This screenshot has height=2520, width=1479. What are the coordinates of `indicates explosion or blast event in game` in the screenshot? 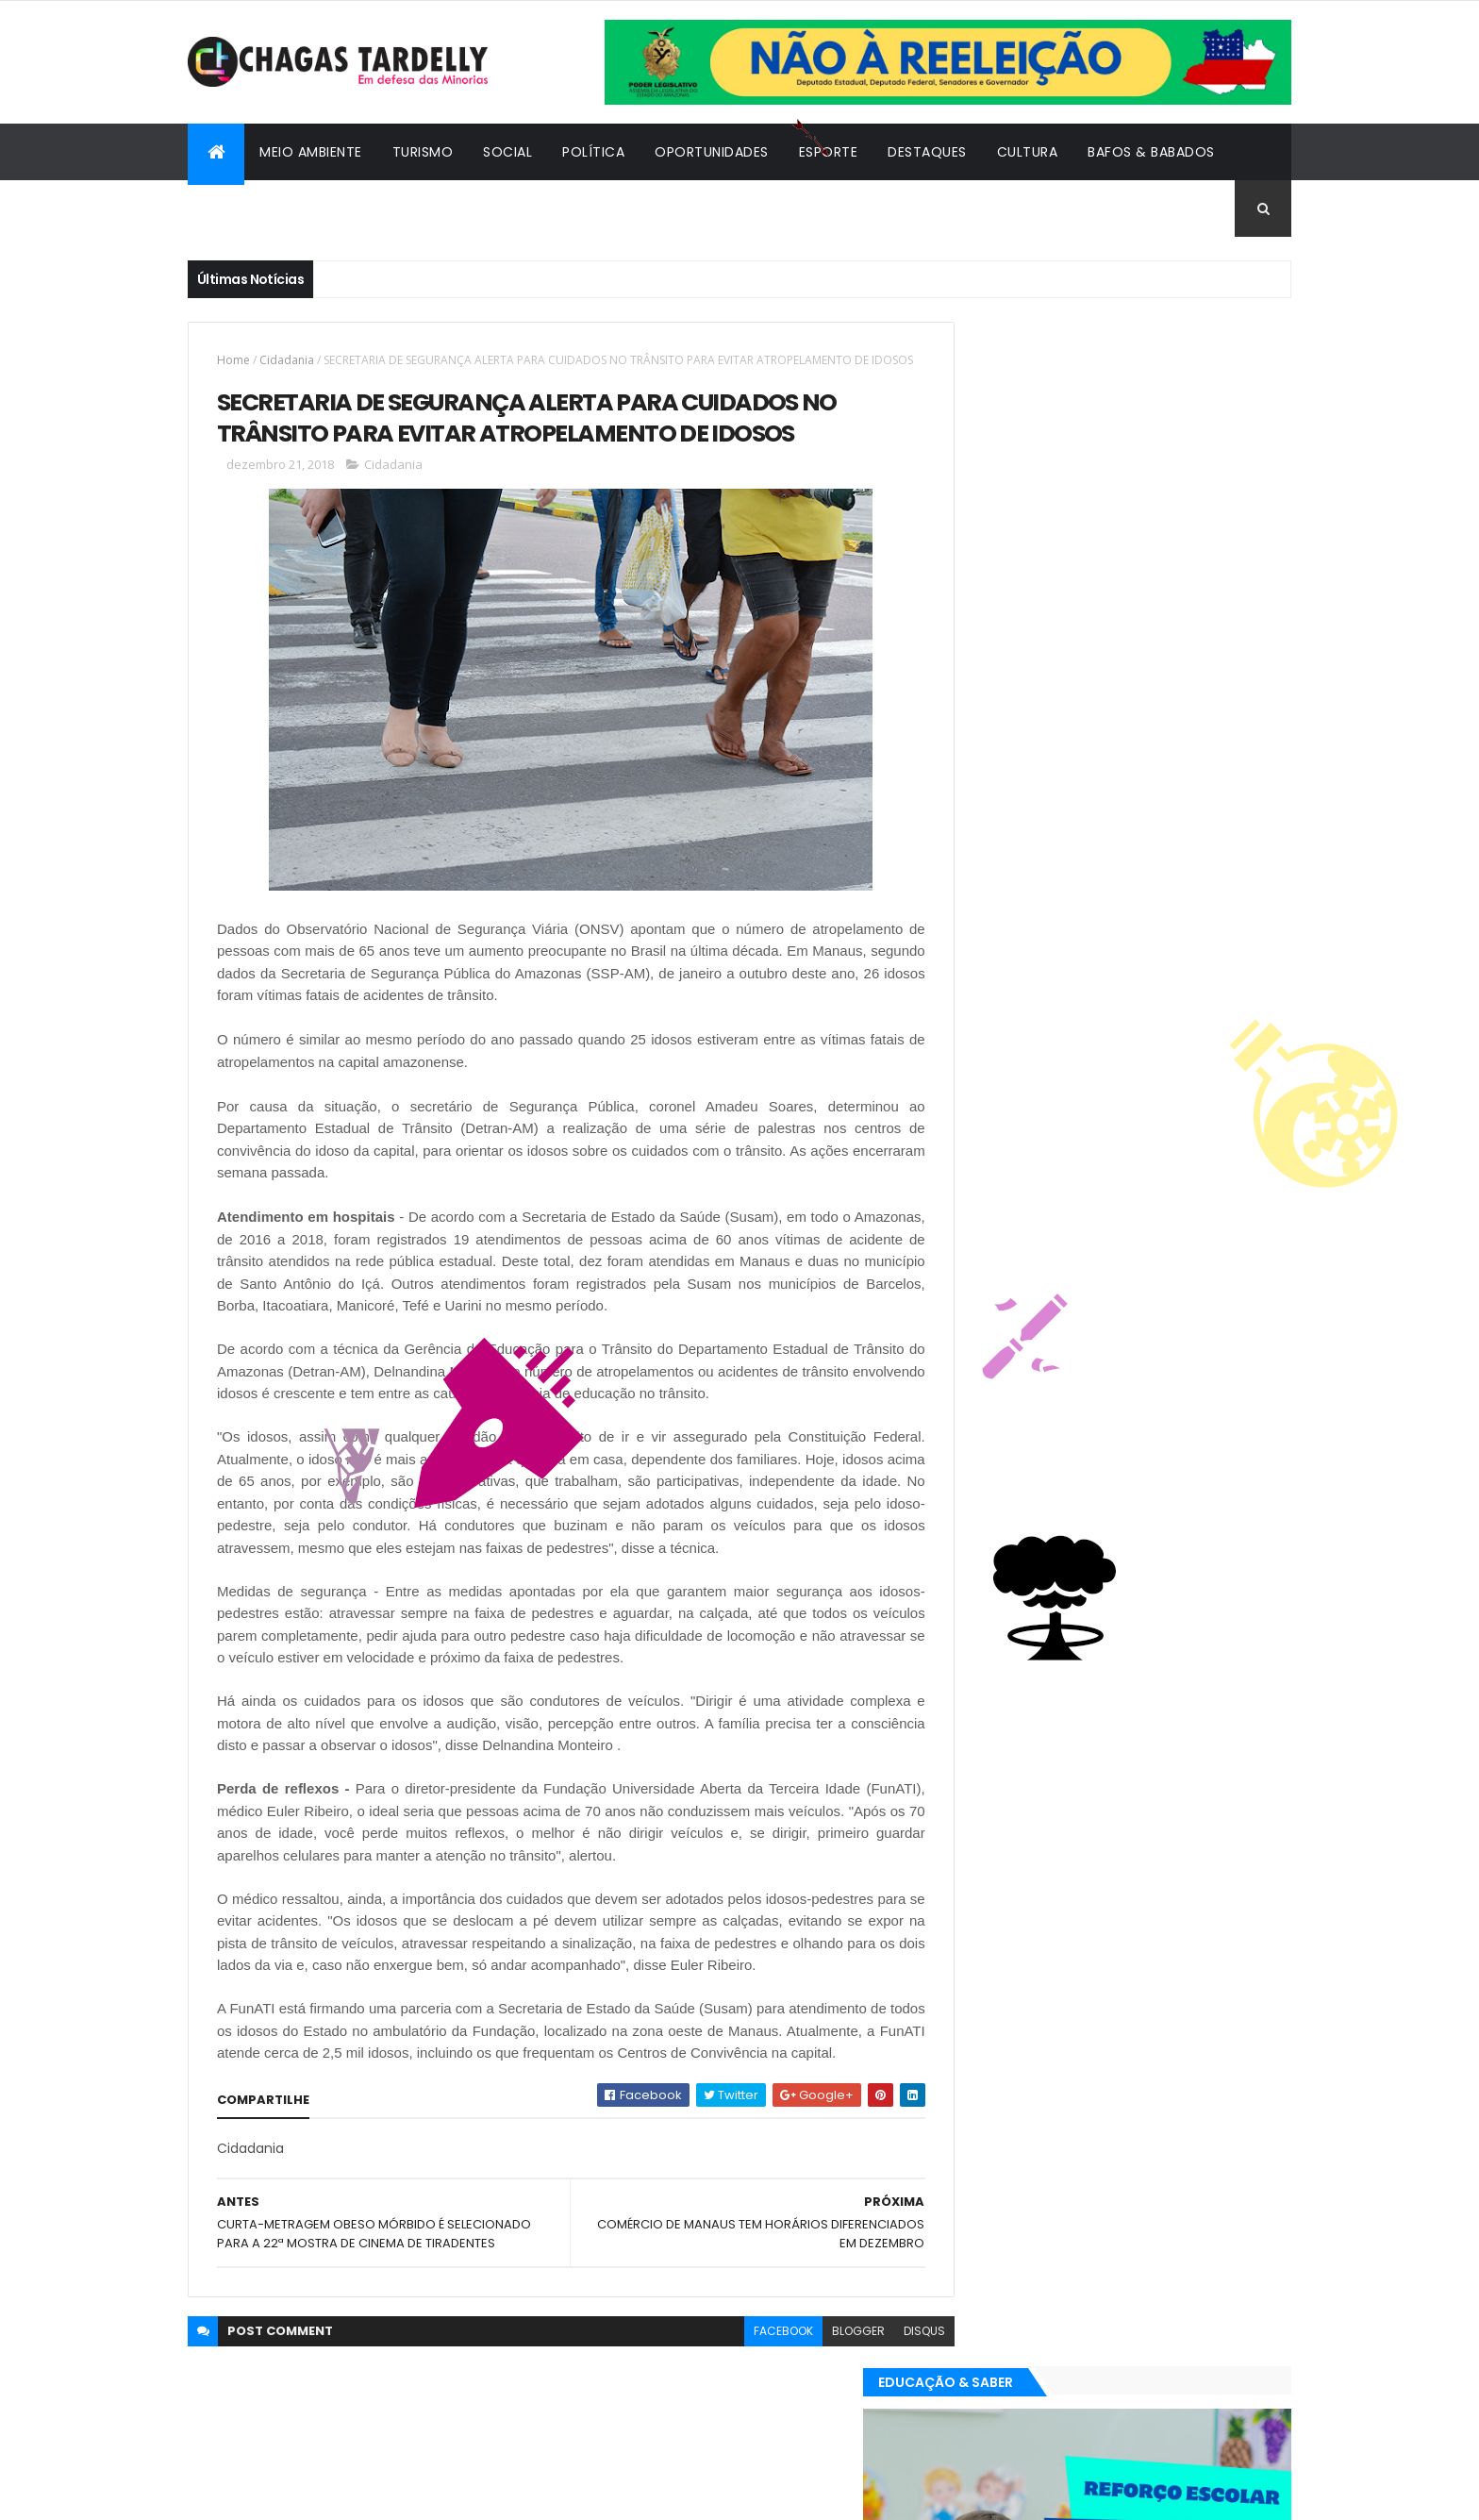 It's located at (1055, 1598).